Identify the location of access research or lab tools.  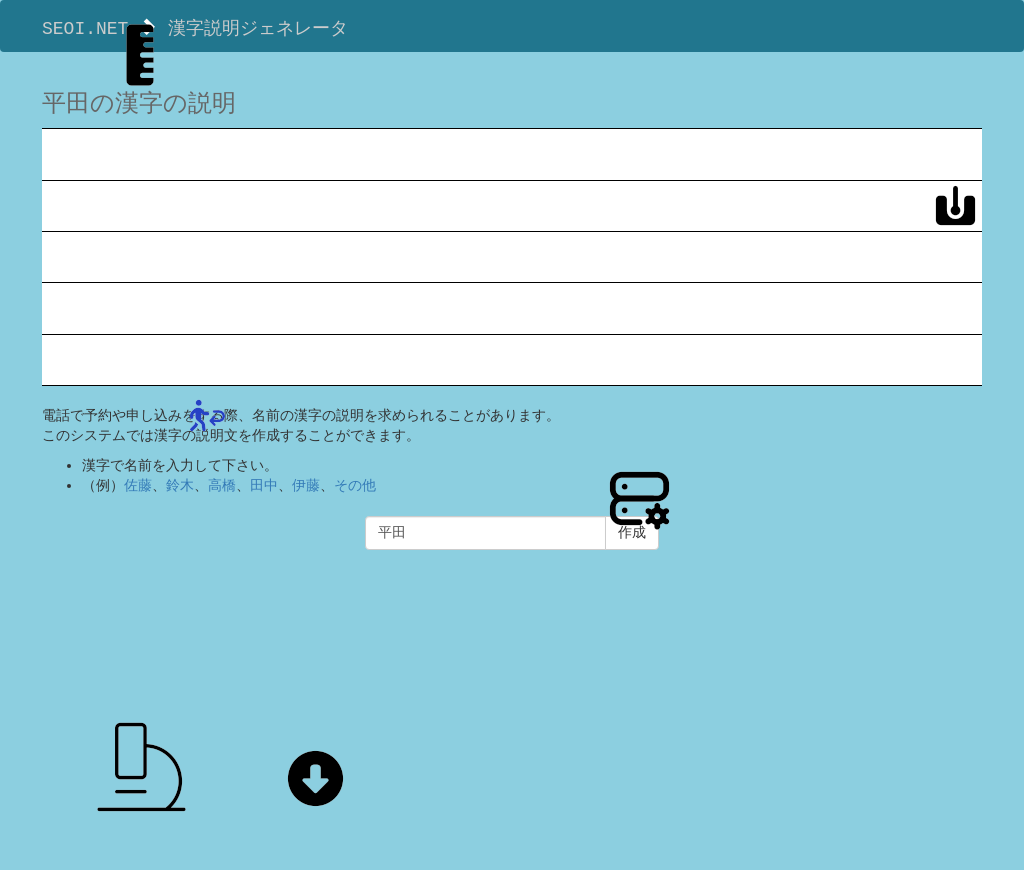
(141, 770).